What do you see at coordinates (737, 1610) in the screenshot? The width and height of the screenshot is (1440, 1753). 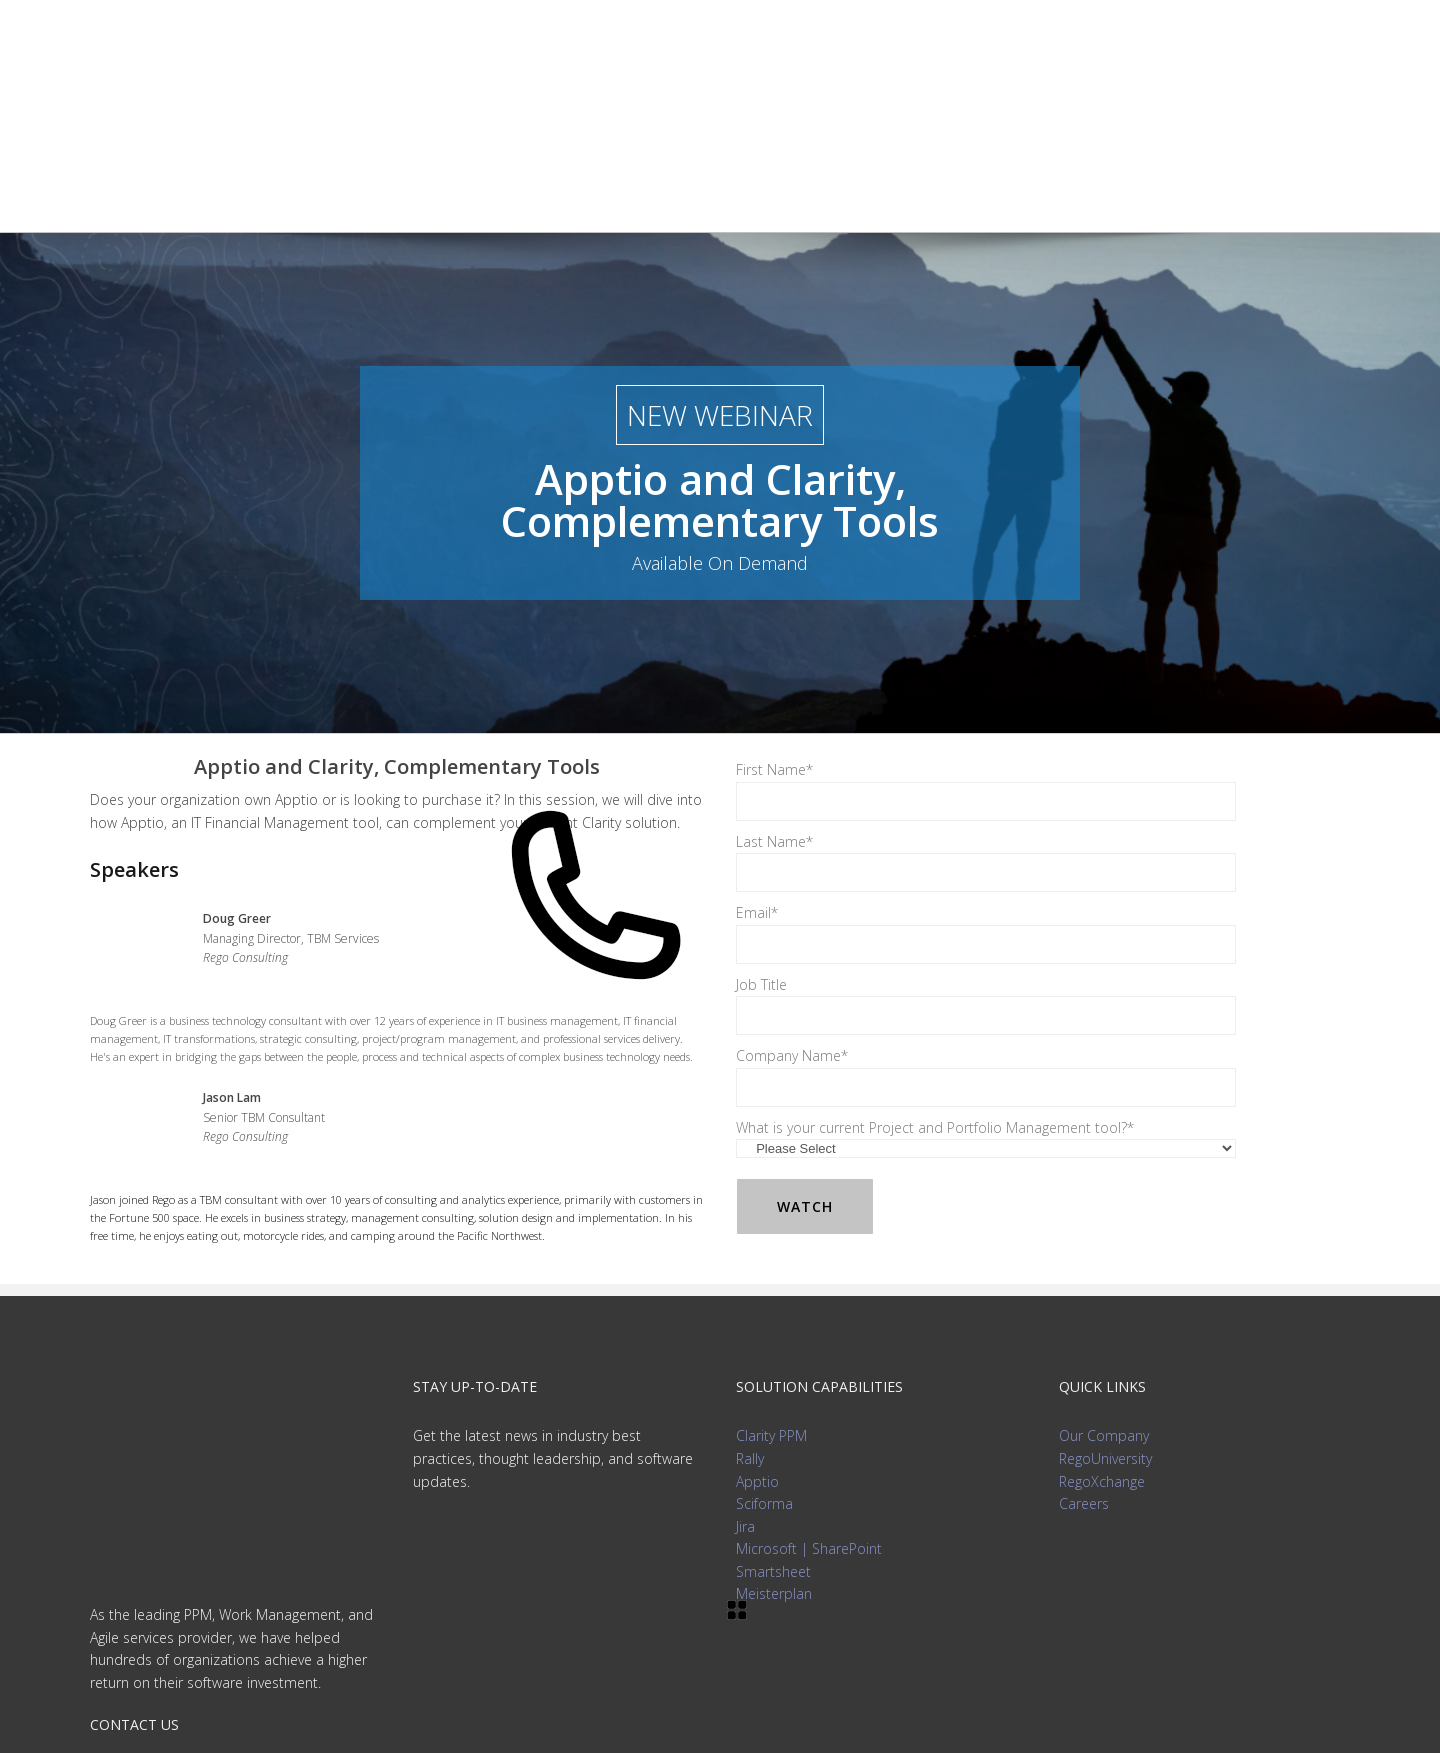 I see `view items in grid layout` at bounding box center [737, 1610].